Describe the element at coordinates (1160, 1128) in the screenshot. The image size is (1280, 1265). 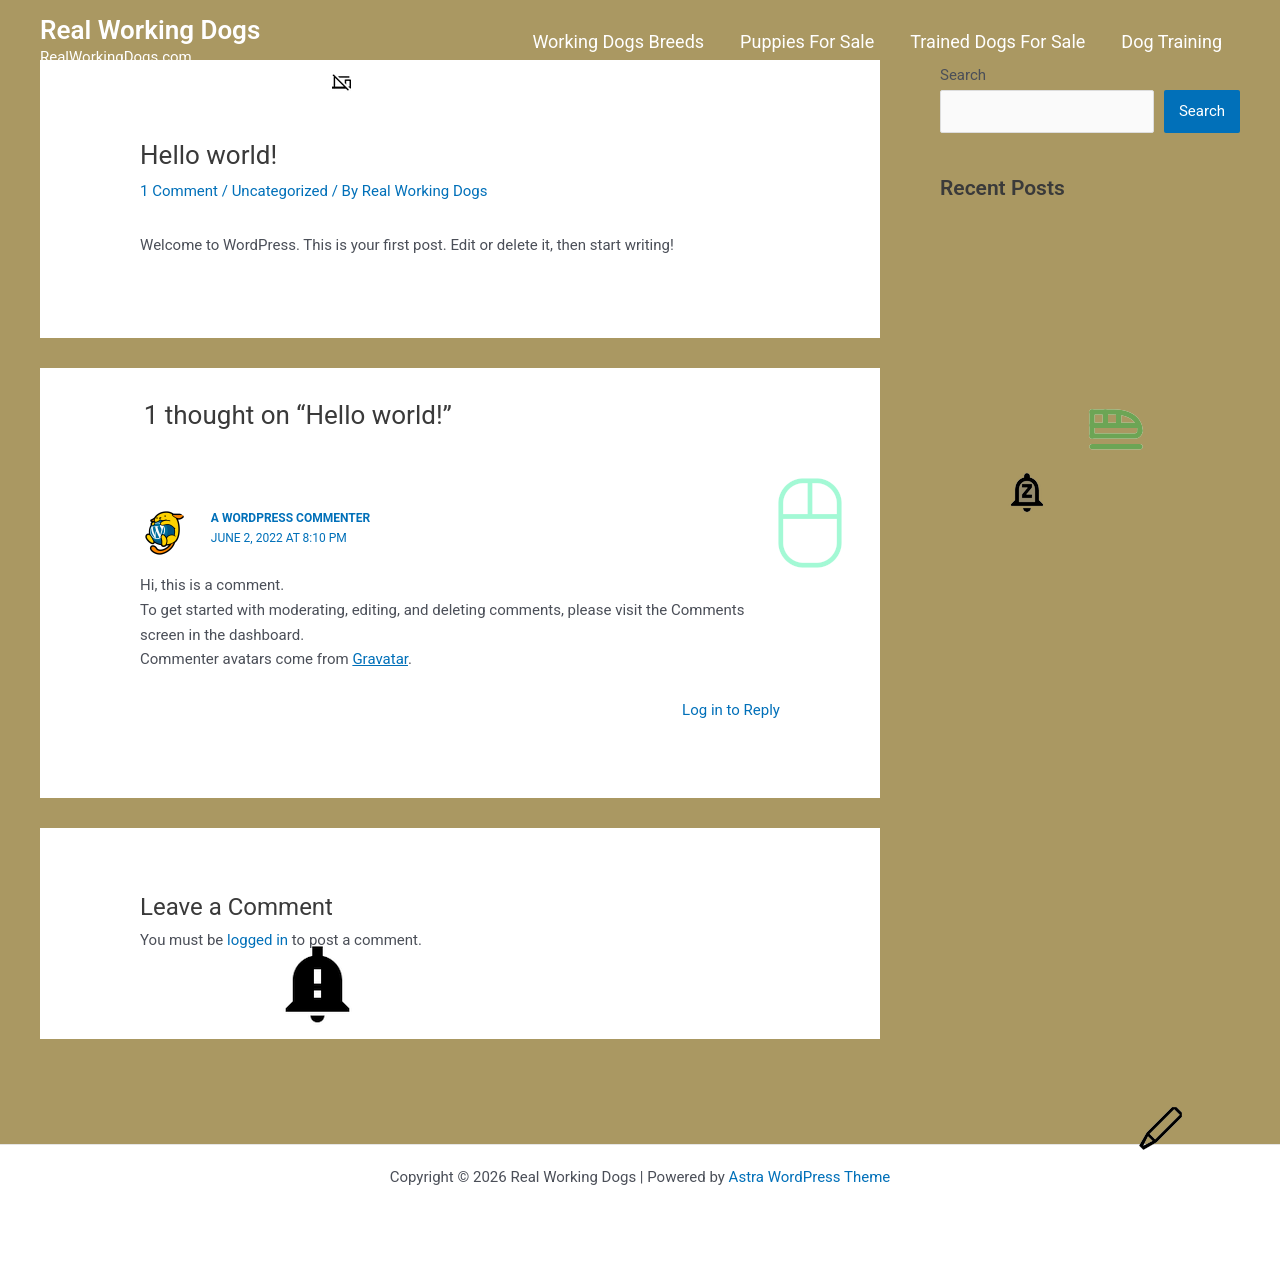
I see `edit this item` at that location.